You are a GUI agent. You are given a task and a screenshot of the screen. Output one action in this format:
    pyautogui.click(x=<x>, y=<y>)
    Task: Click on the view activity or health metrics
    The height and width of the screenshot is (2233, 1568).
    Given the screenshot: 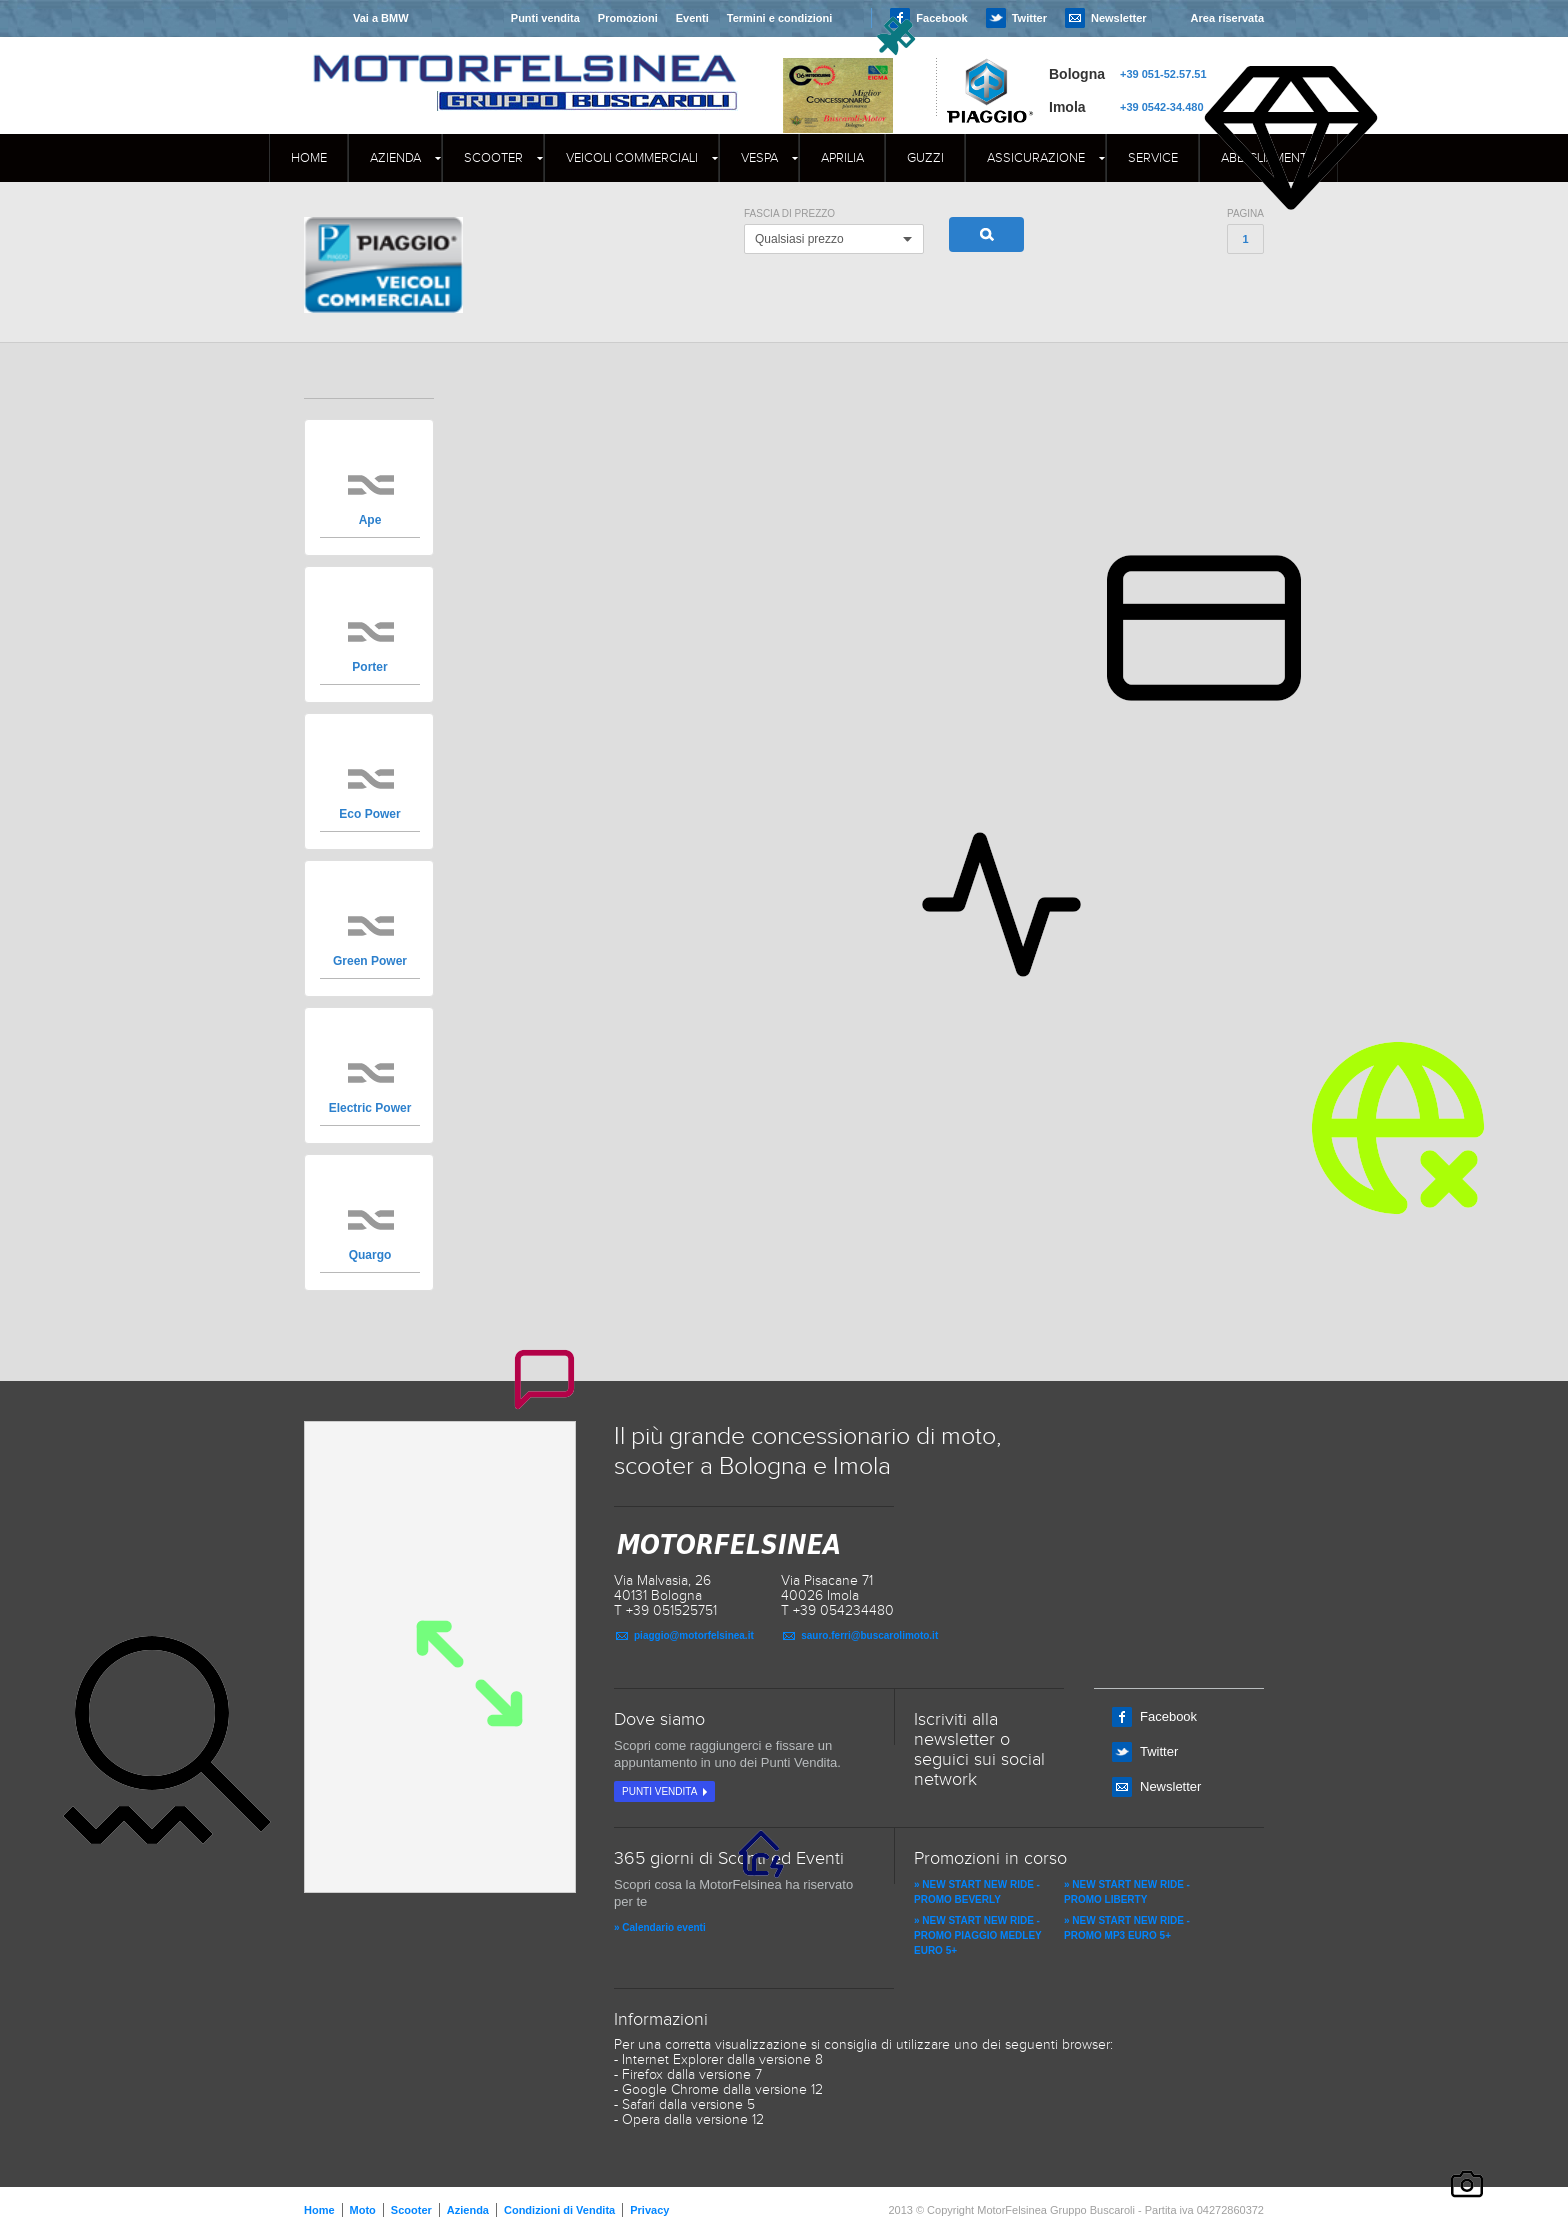 What is the action you would take?
    pyautogui.click(x=1001, y=904)
    